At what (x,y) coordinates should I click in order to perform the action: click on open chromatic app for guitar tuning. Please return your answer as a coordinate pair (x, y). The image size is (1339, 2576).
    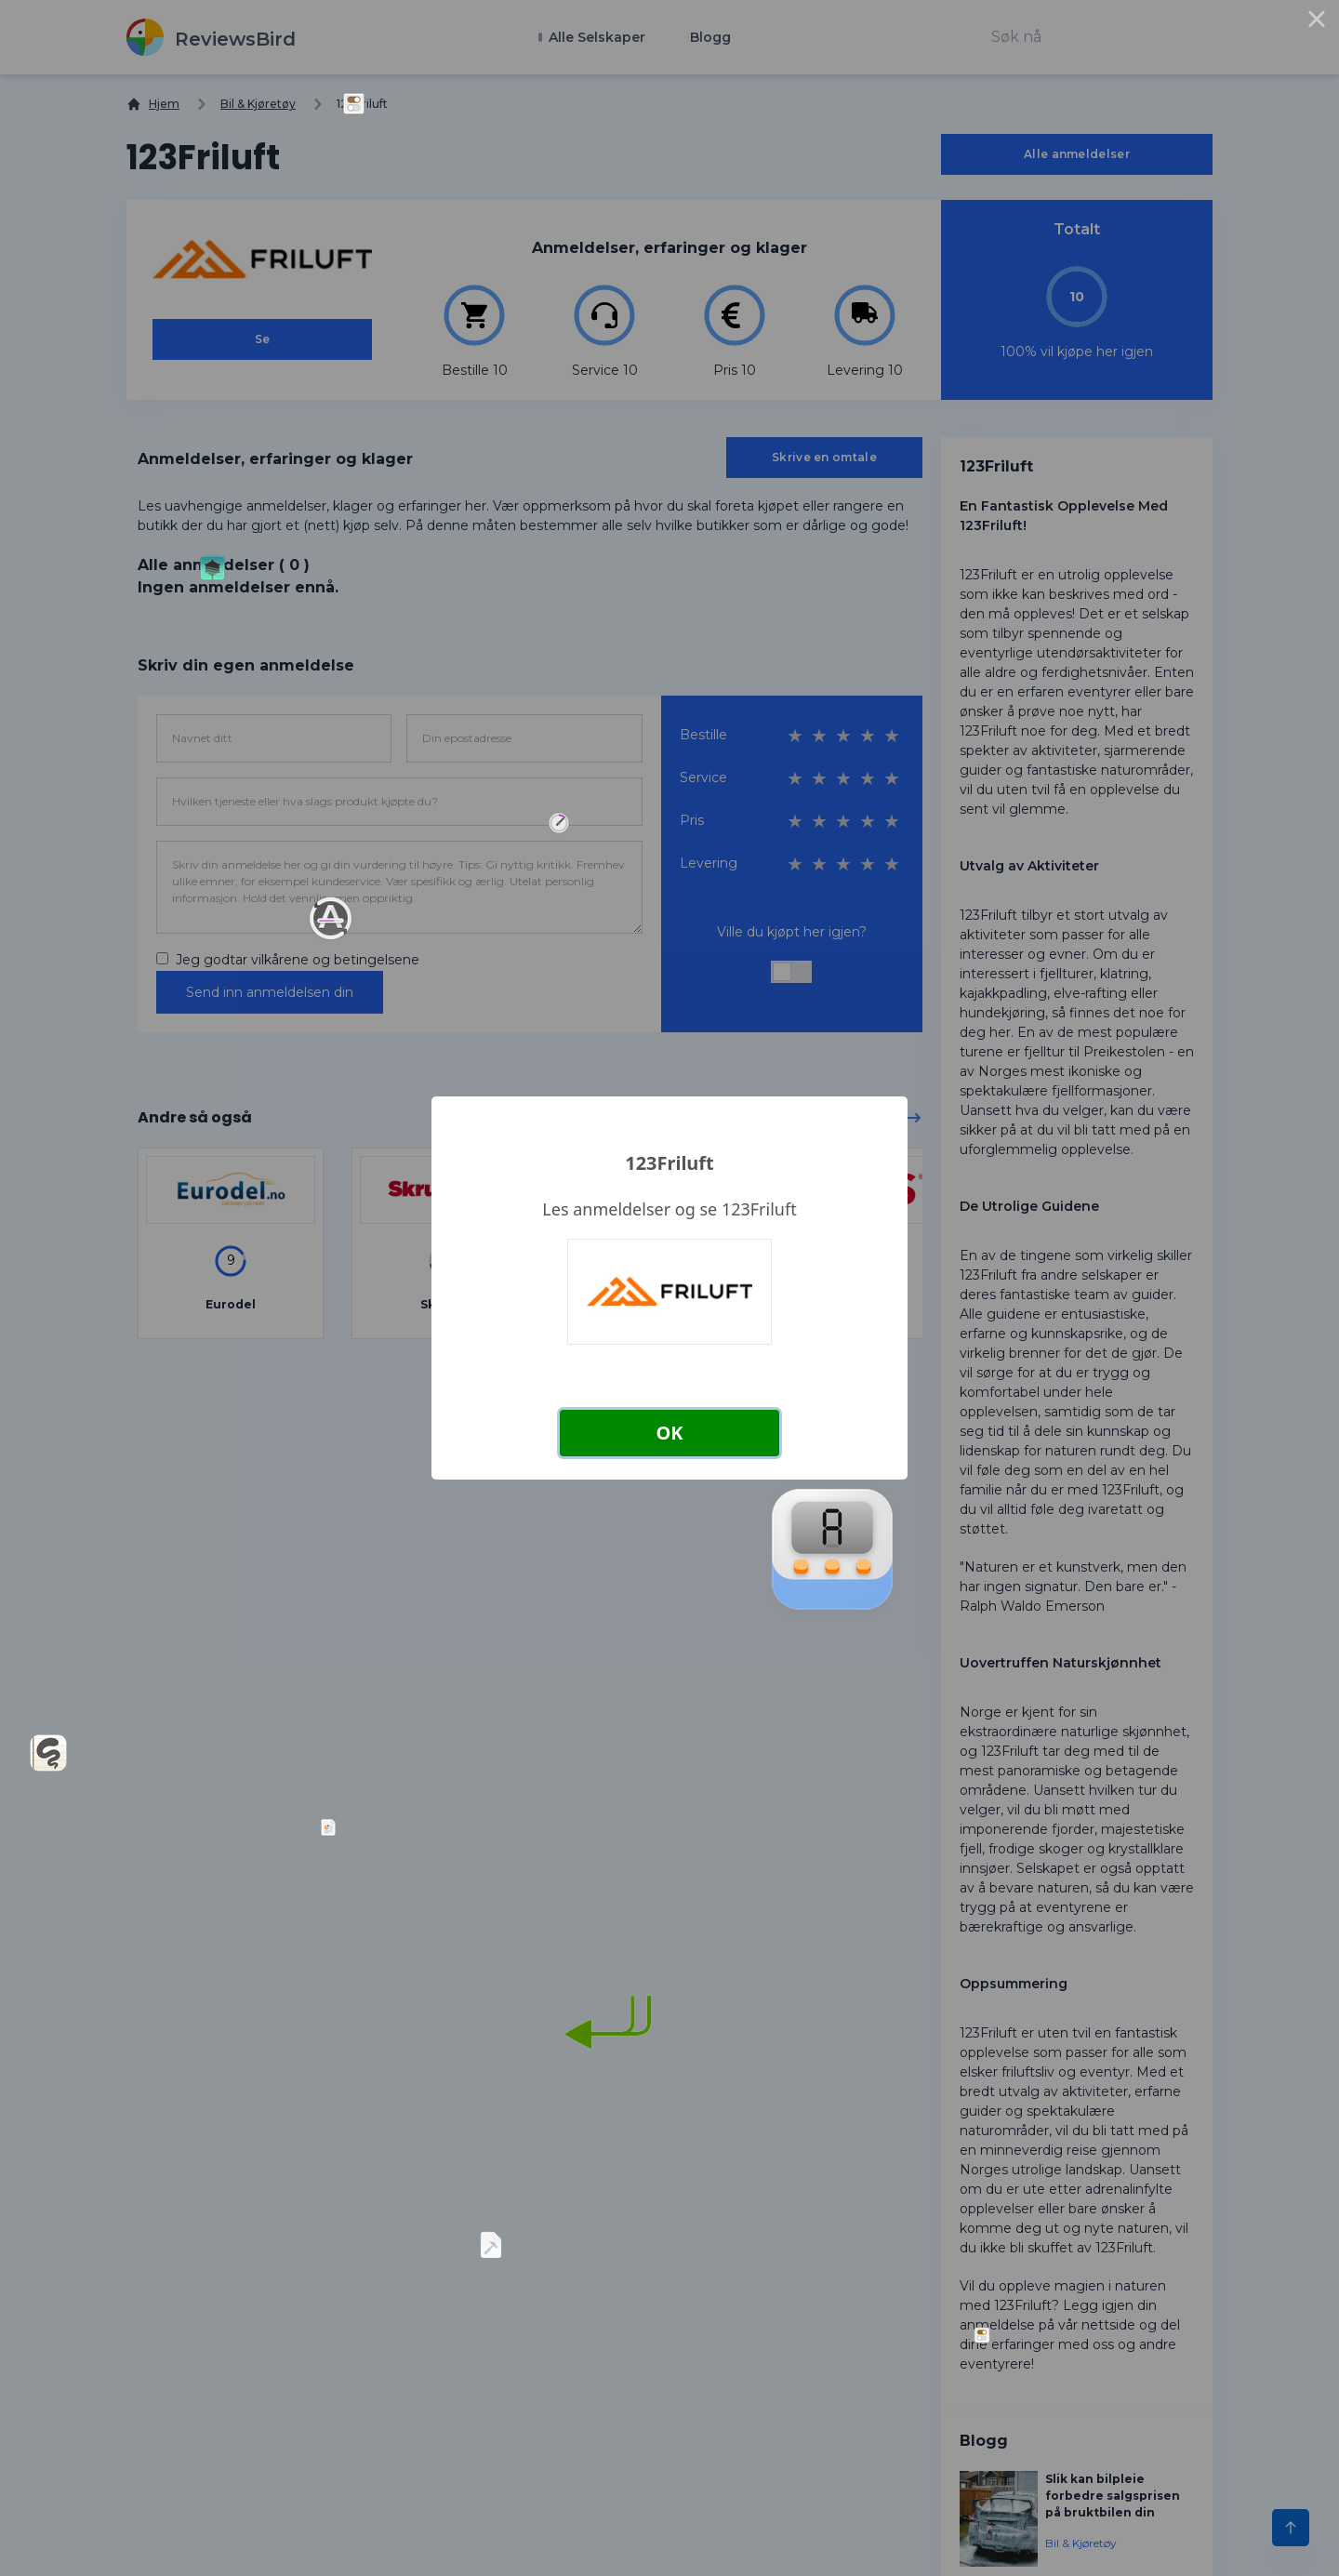
    Looking at the image, I should click on (832, 1549).